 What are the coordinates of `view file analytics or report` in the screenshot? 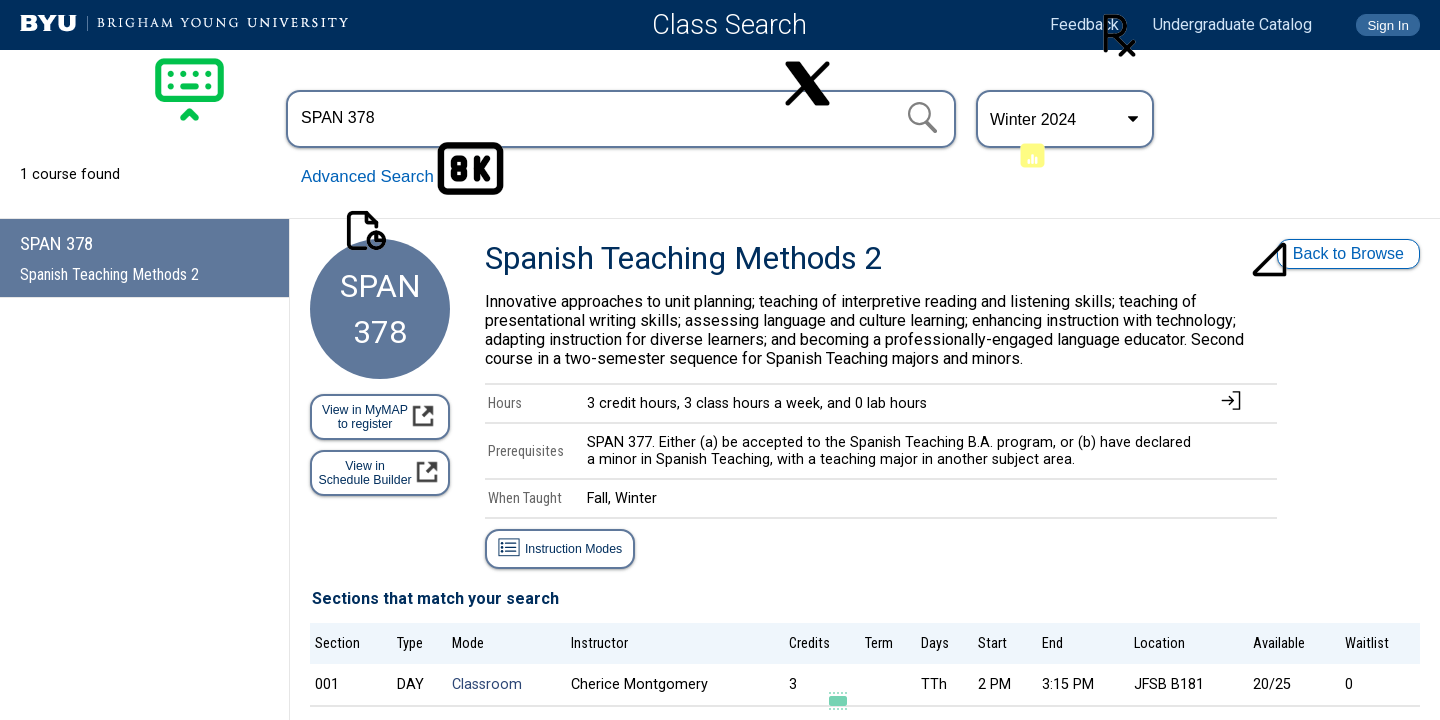 It's located at (366, 230).